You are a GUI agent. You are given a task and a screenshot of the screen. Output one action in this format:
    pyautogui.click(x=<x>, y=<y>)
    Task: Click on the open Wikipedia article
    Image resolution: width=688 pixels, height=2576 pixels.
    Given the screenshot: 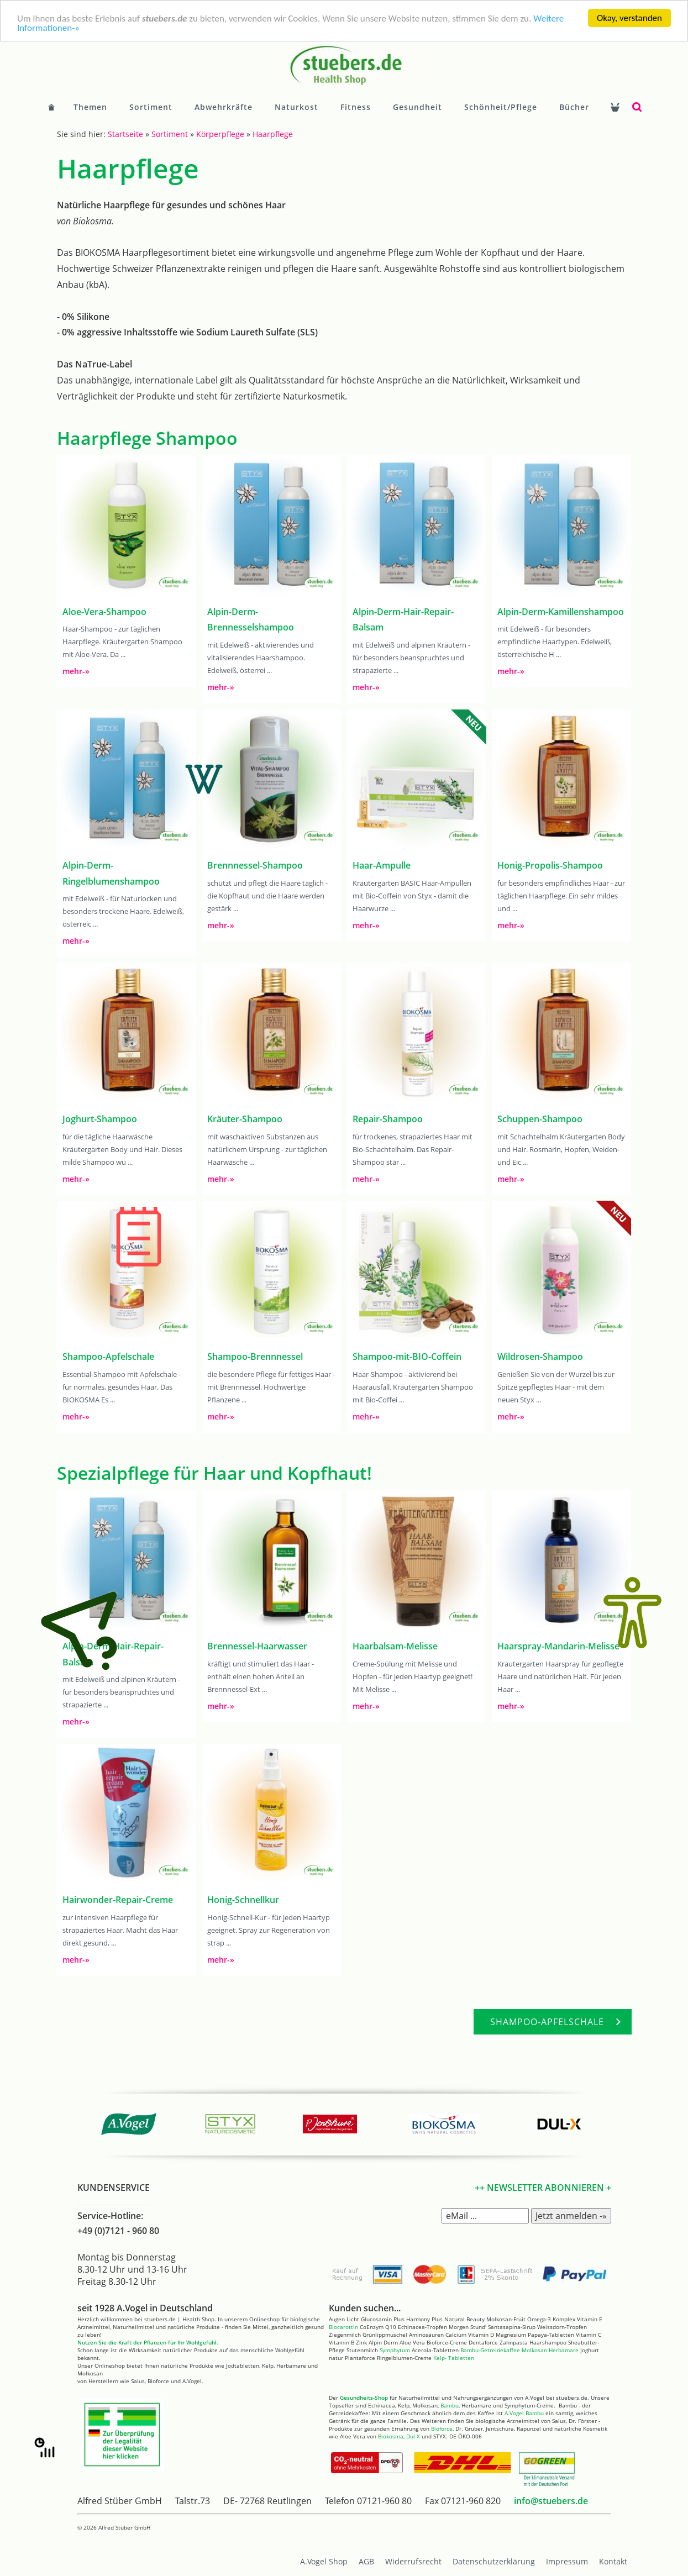 What is the action you would take?
    pyautogui.click(x=203, y=779)
    